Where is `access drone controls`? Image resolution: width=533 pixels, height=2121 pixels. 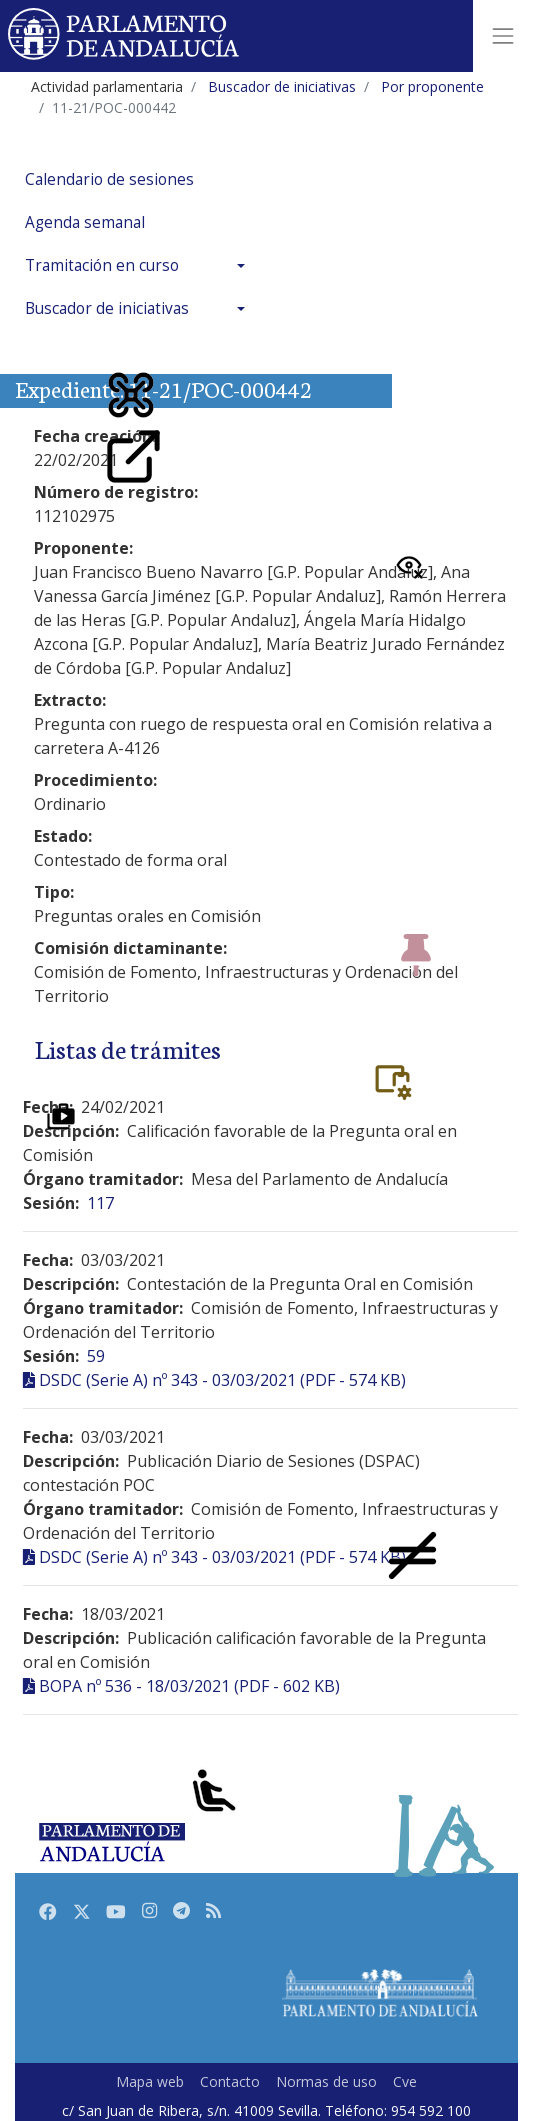 access drone controls is located at coordinates (131, 395).